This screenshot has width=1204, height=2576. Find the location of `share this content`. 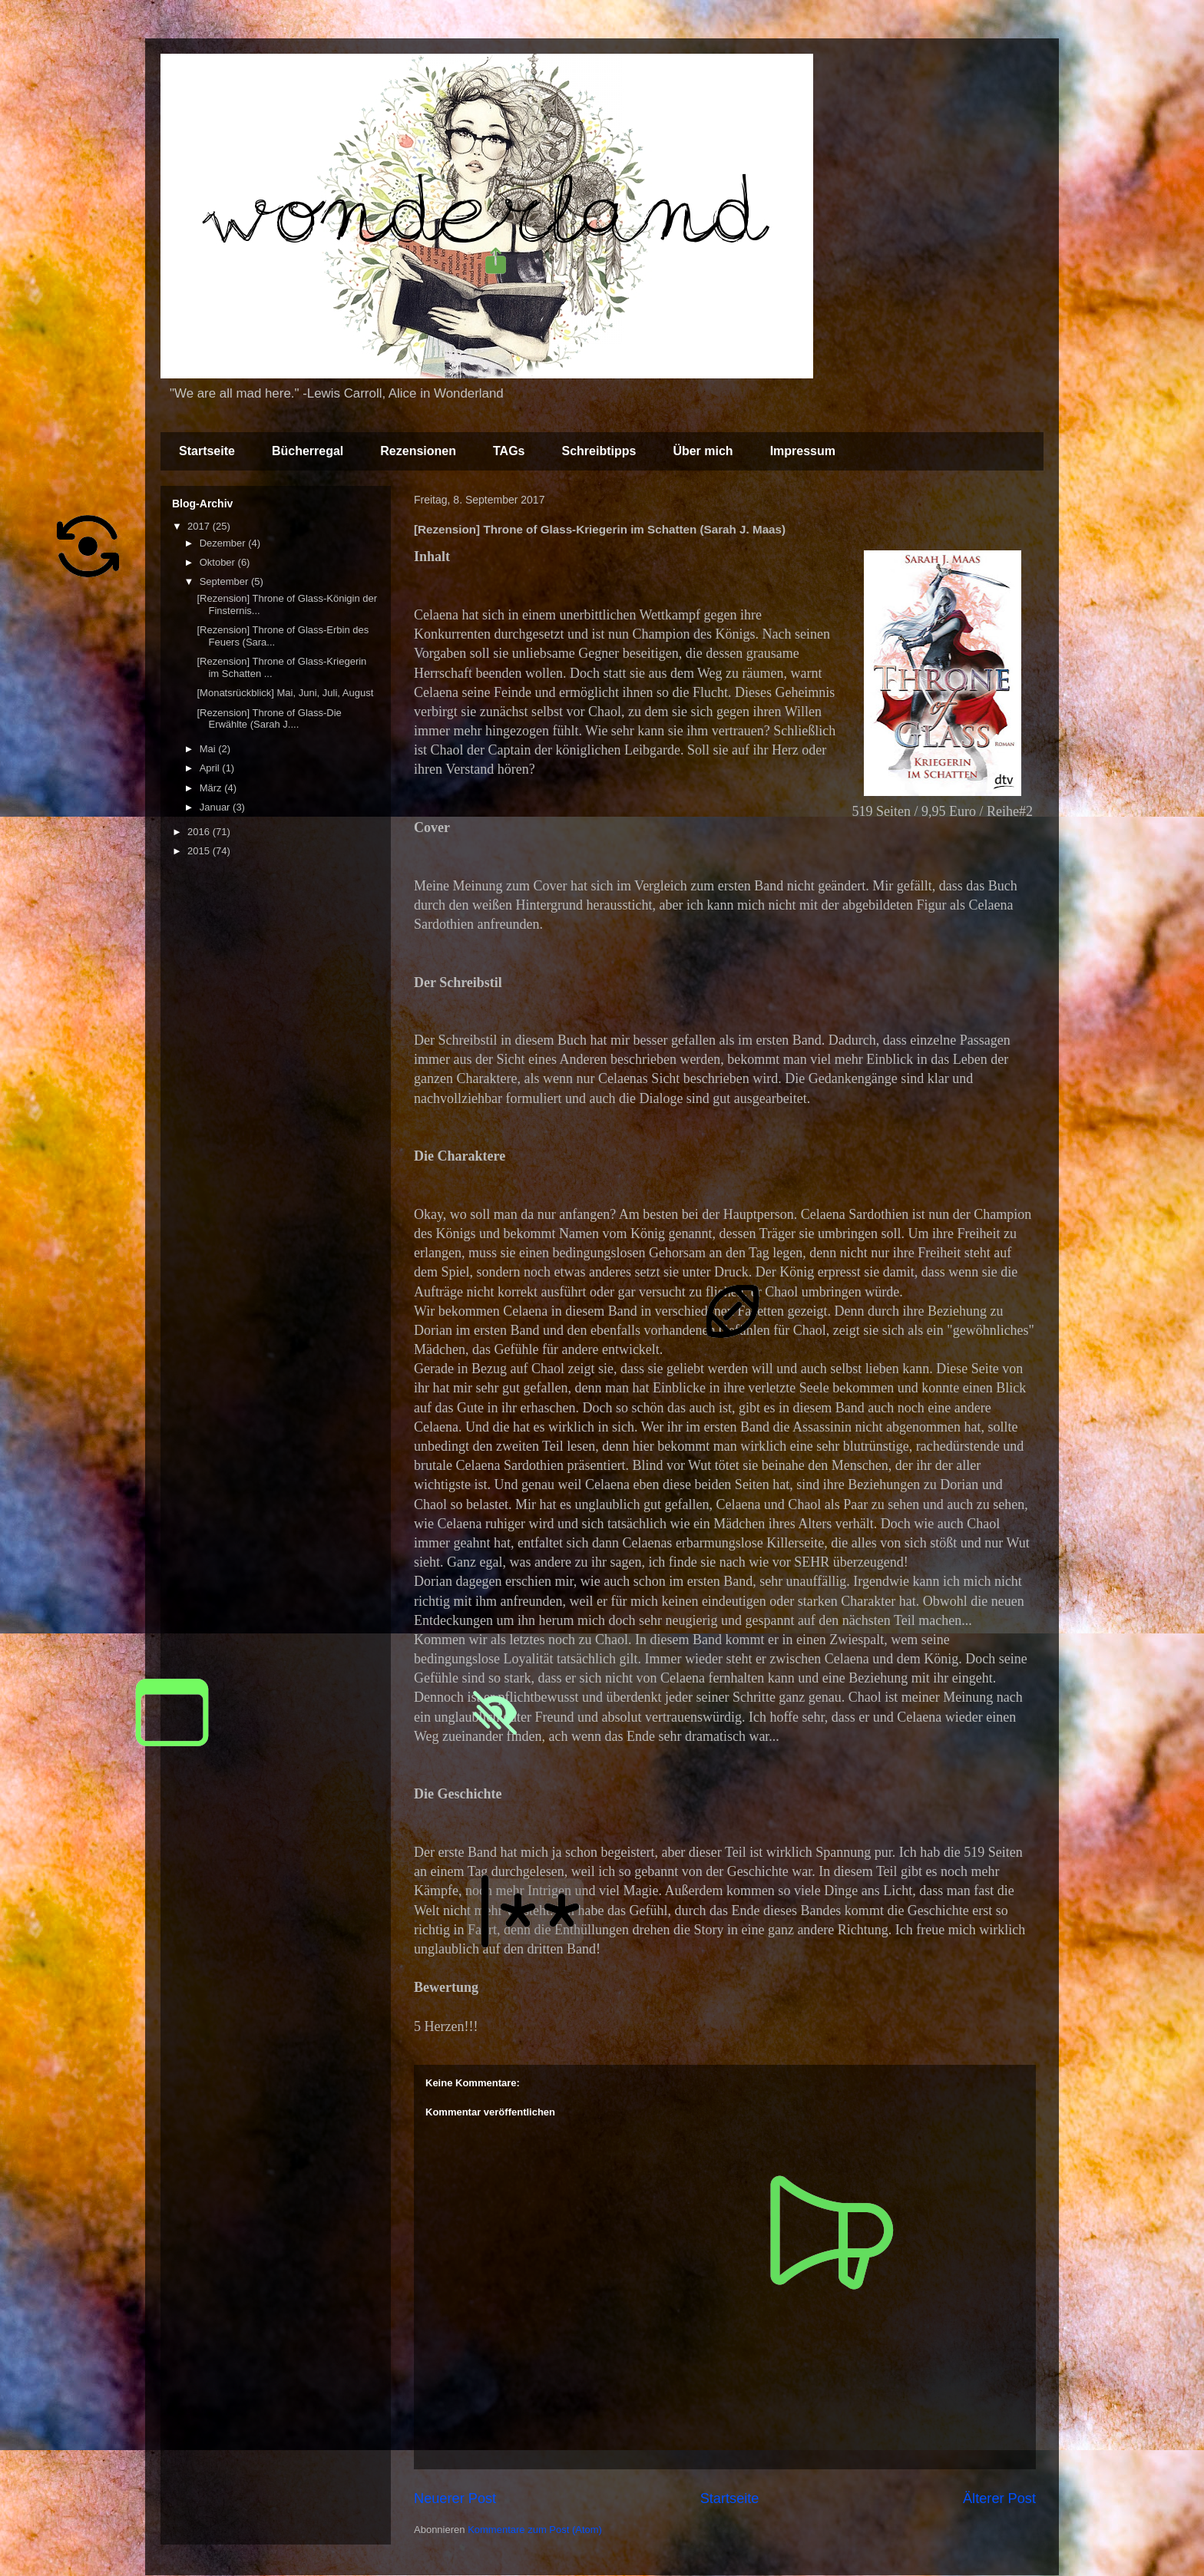

share this content is located at coordinates (495, 260).